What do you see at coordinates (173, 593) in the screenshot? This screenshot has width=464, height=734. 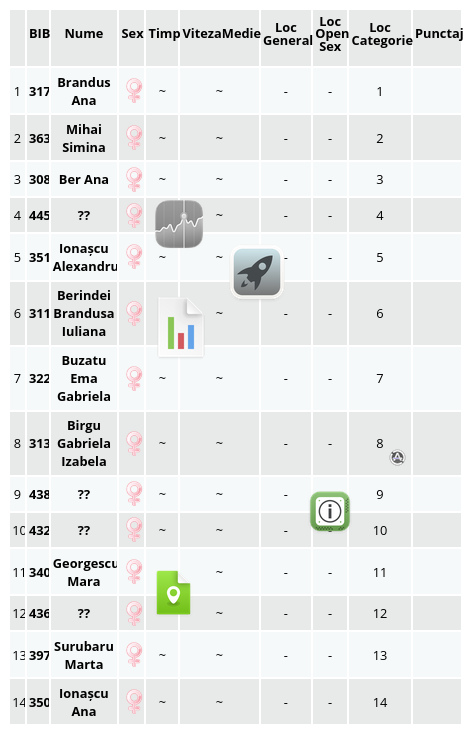 I see `openstreetmap data file` at bounding box center [173, 593].